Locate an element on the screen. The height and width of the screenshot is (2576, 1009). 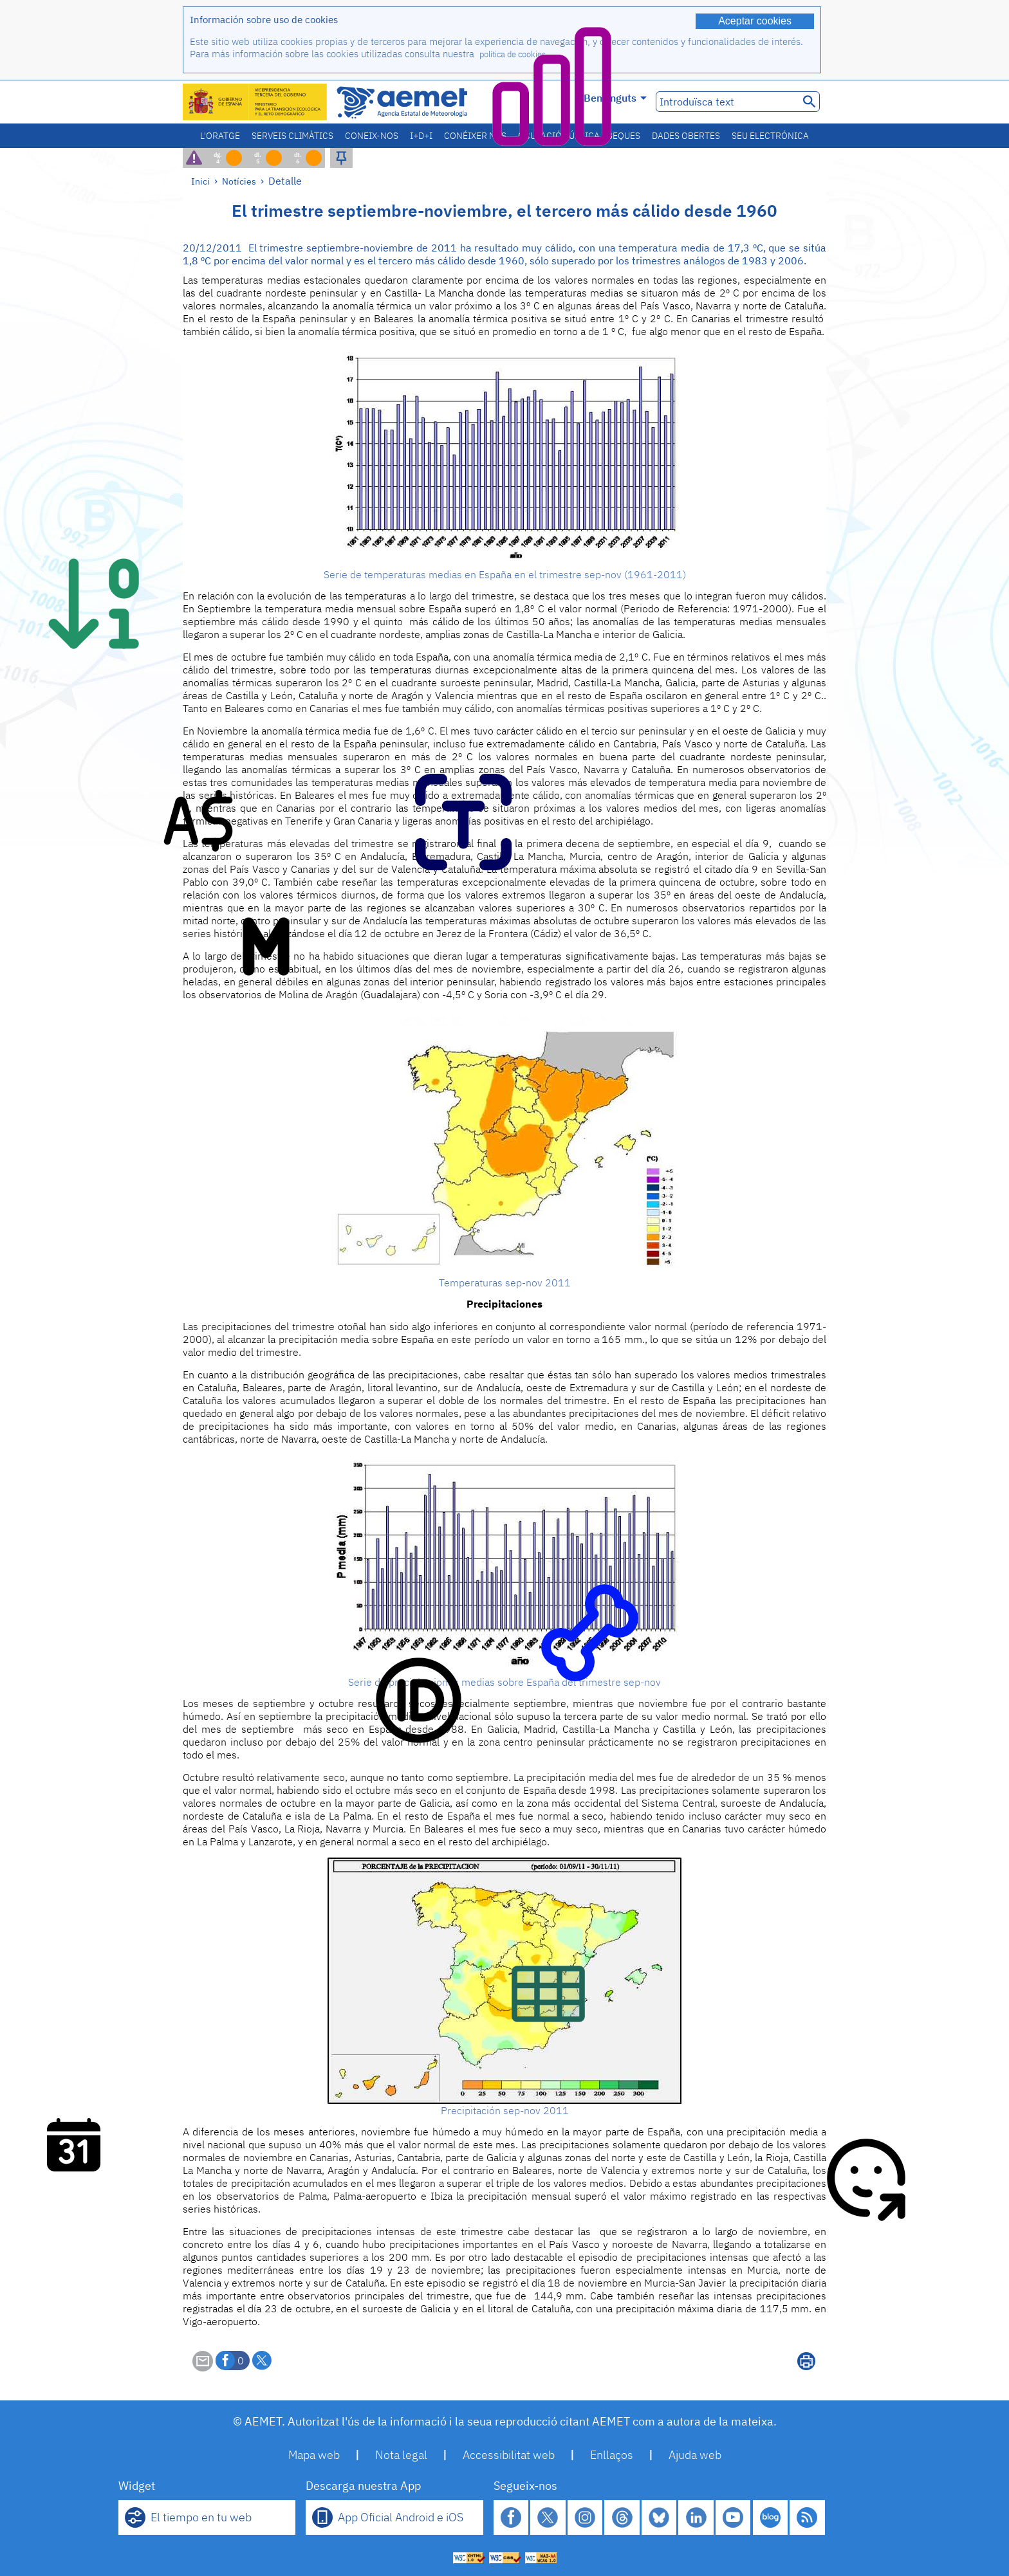
access pet-related features or settings is located at coordinates (589, 1632).